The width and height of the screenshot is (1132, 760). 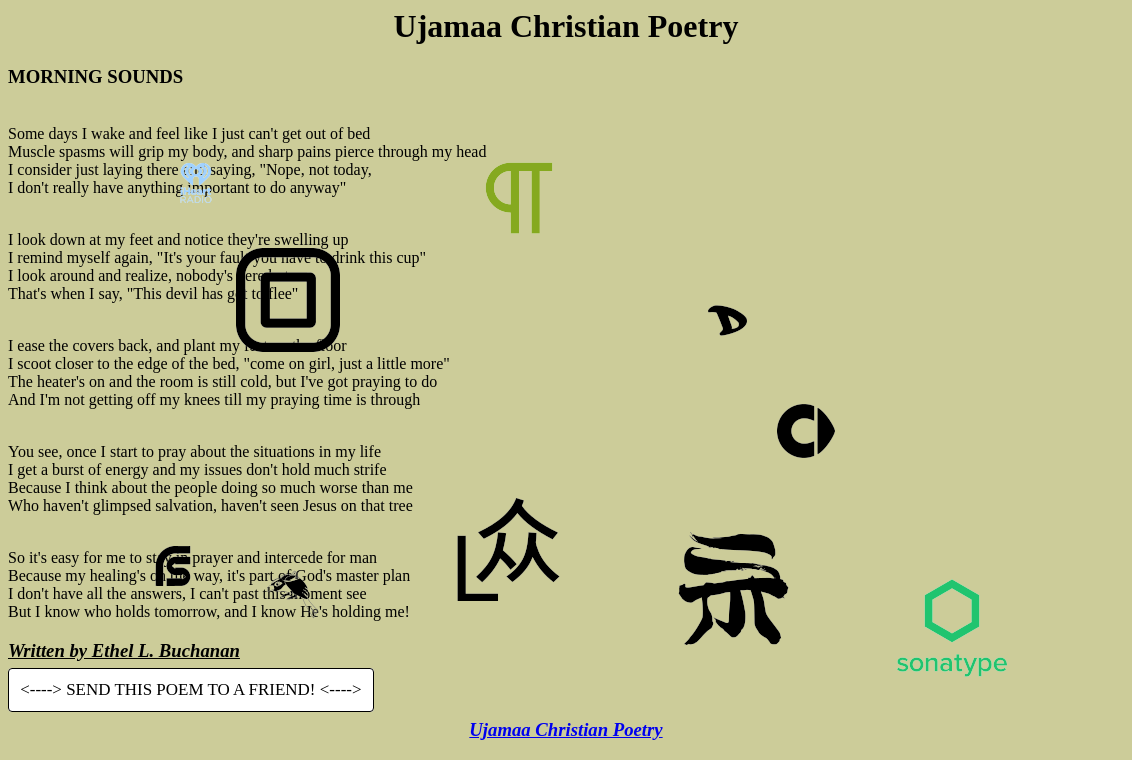 I want to click on open the smoothcomp app, so click(x=288, y=300).